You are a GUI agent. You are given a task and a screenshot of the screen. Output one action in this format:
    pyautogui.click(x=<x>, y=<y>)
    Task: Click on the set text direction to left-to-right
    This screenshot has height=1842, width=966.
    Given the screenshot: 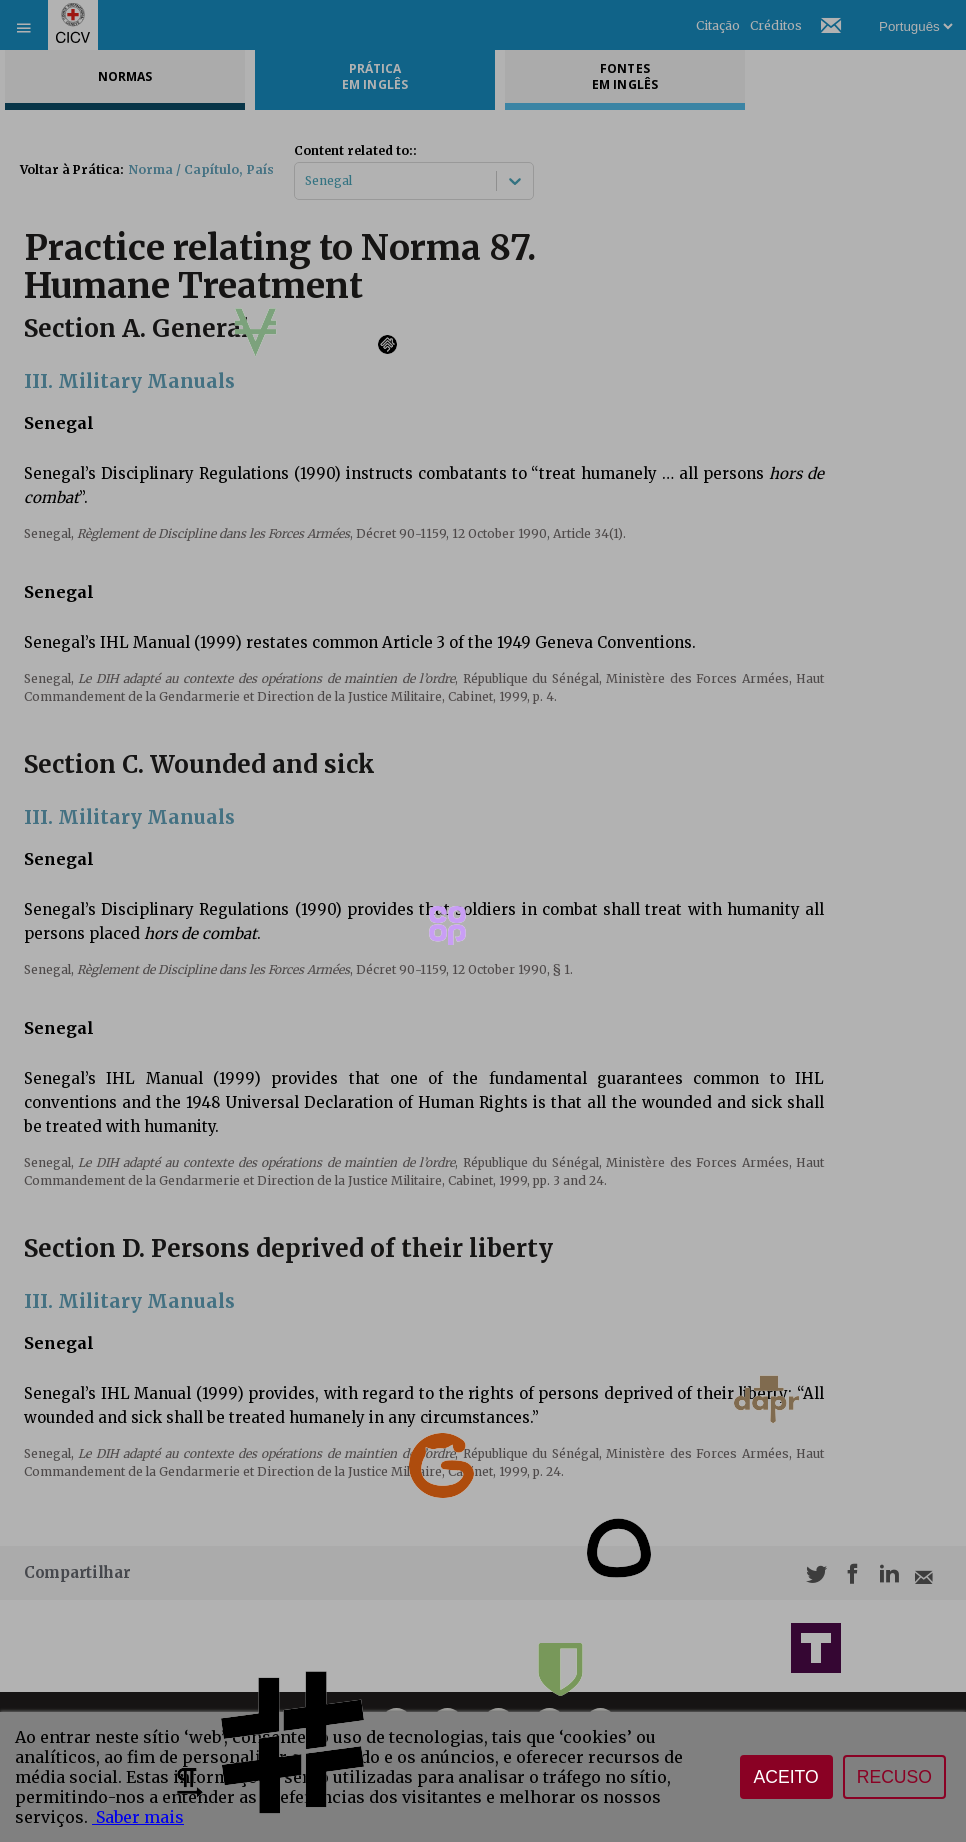 What is the action you would take?
    pyautogui.click(x=188, y=1782)
    